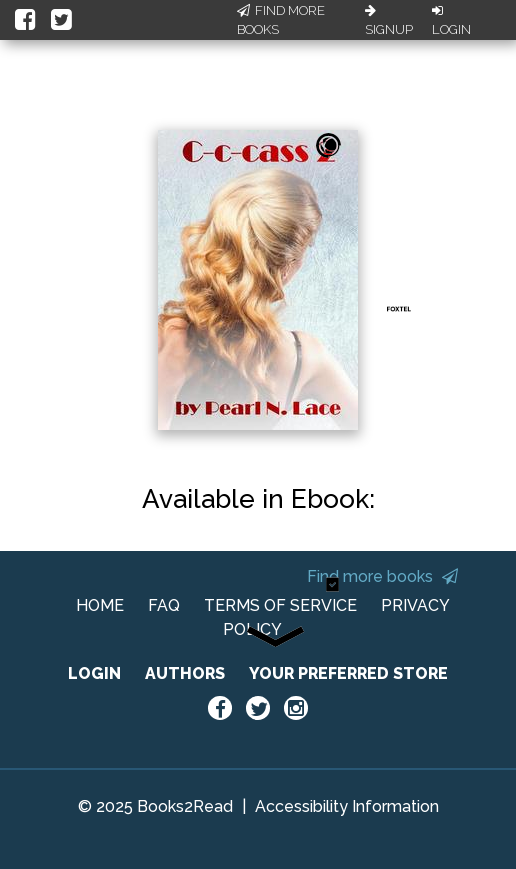 The height and width of the screenshot is (869, 516). I want to click on expand content or reveal more options, so click(275, 635).